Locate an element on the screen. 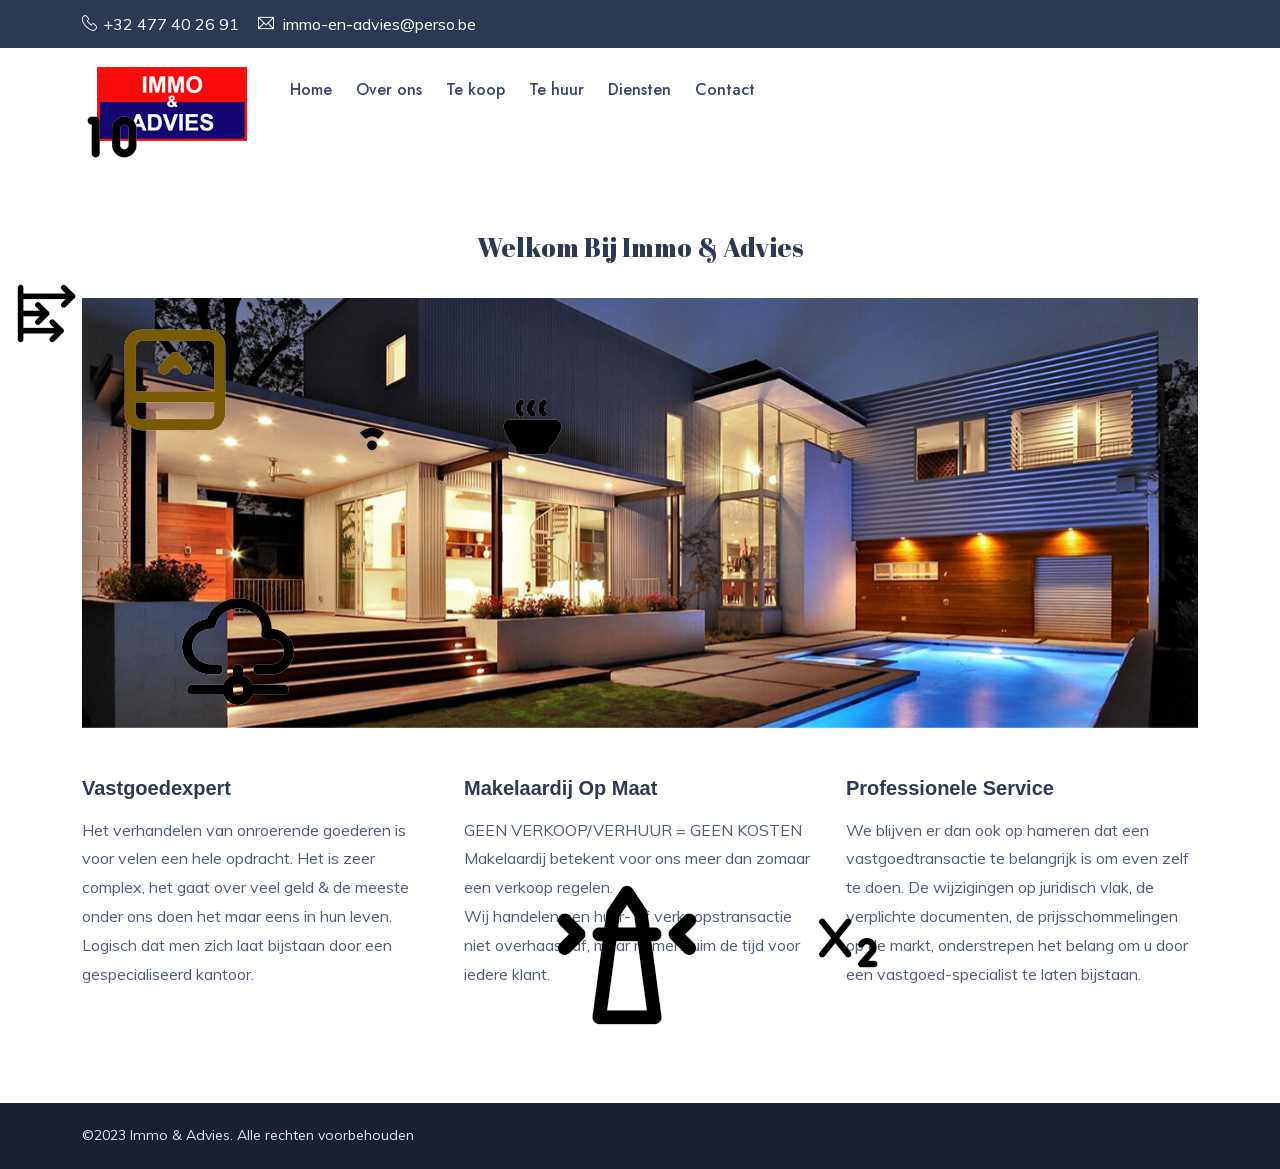 This screenshot has width=1280, height=1169. browse soup or hot food options is located at coordinates (532, 425).